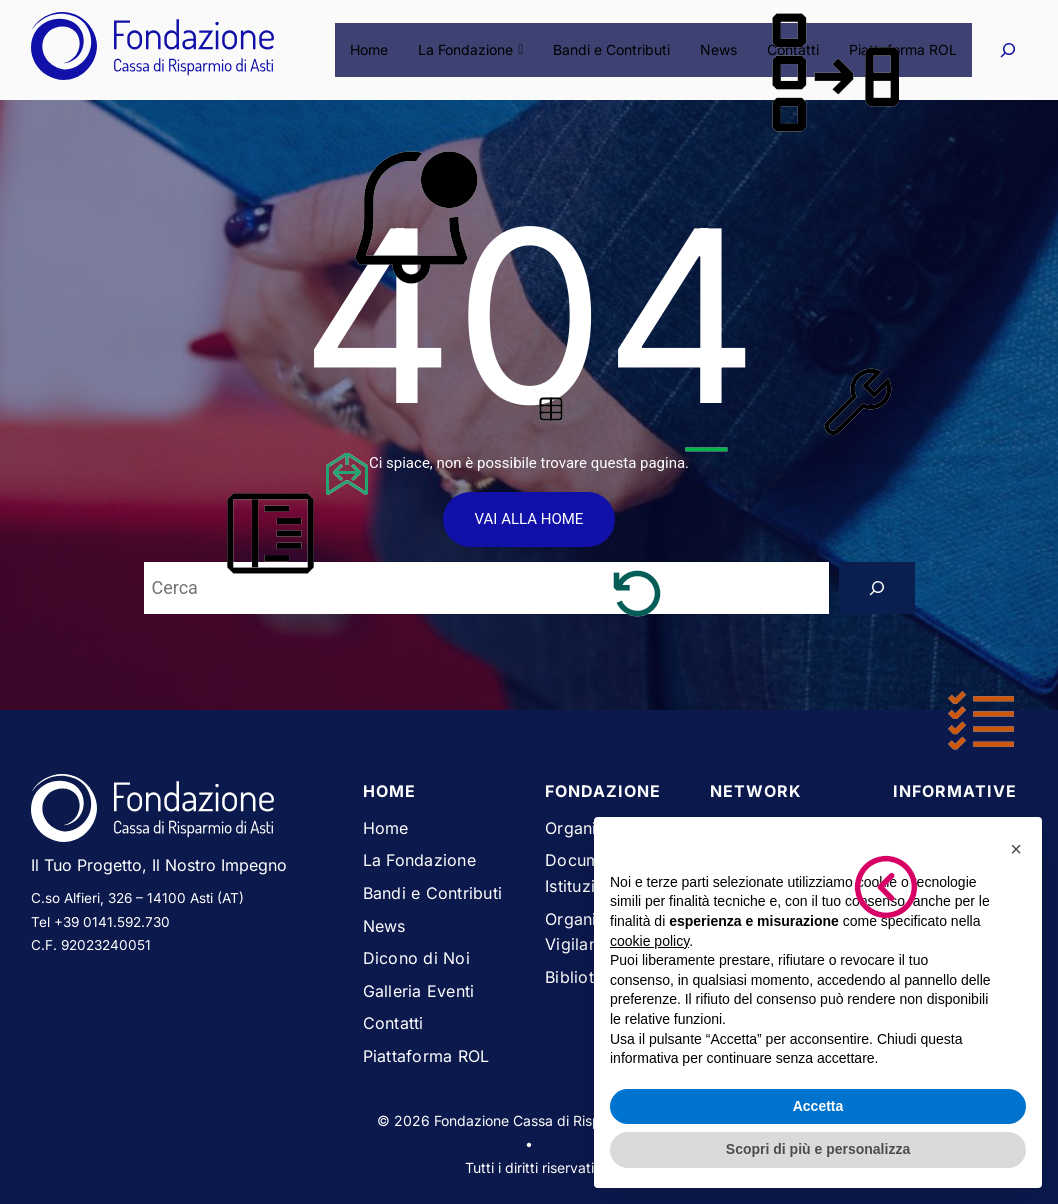  What do you see at coordinates (551, 409) in the screenshot?
I see `view data in table format` at bounding box center [551, 409].